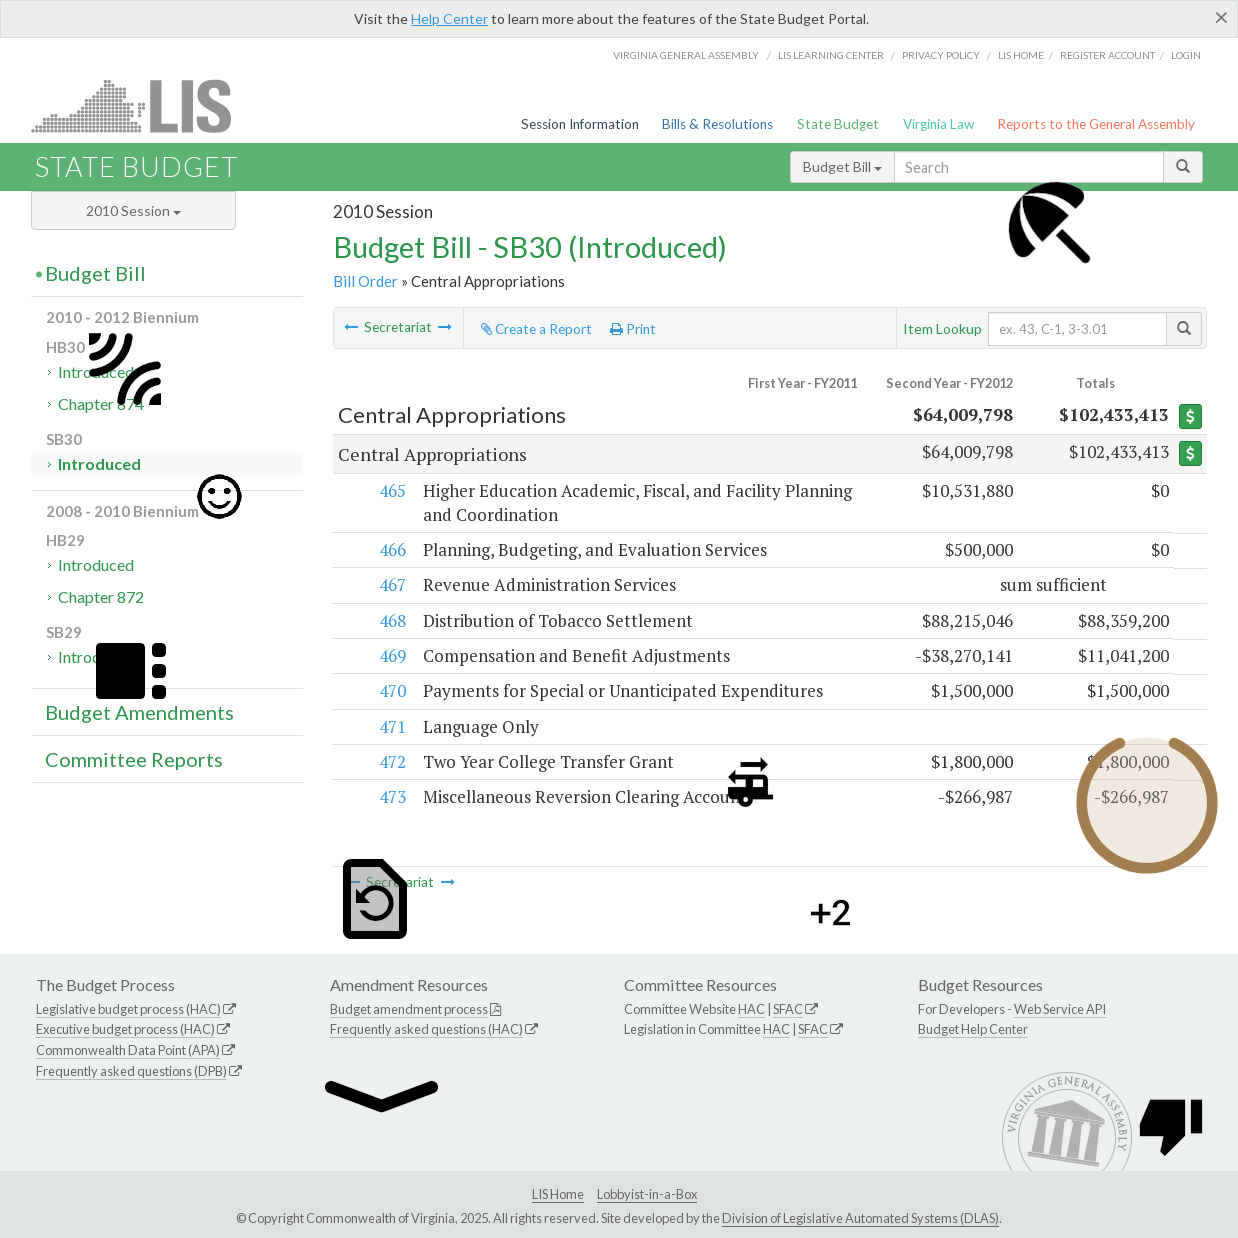 The image size is (1238, 1238). Describe the element at coordinates (125, 369) in the screenshot. I see `enable light leak or lens flare effect` at that location.